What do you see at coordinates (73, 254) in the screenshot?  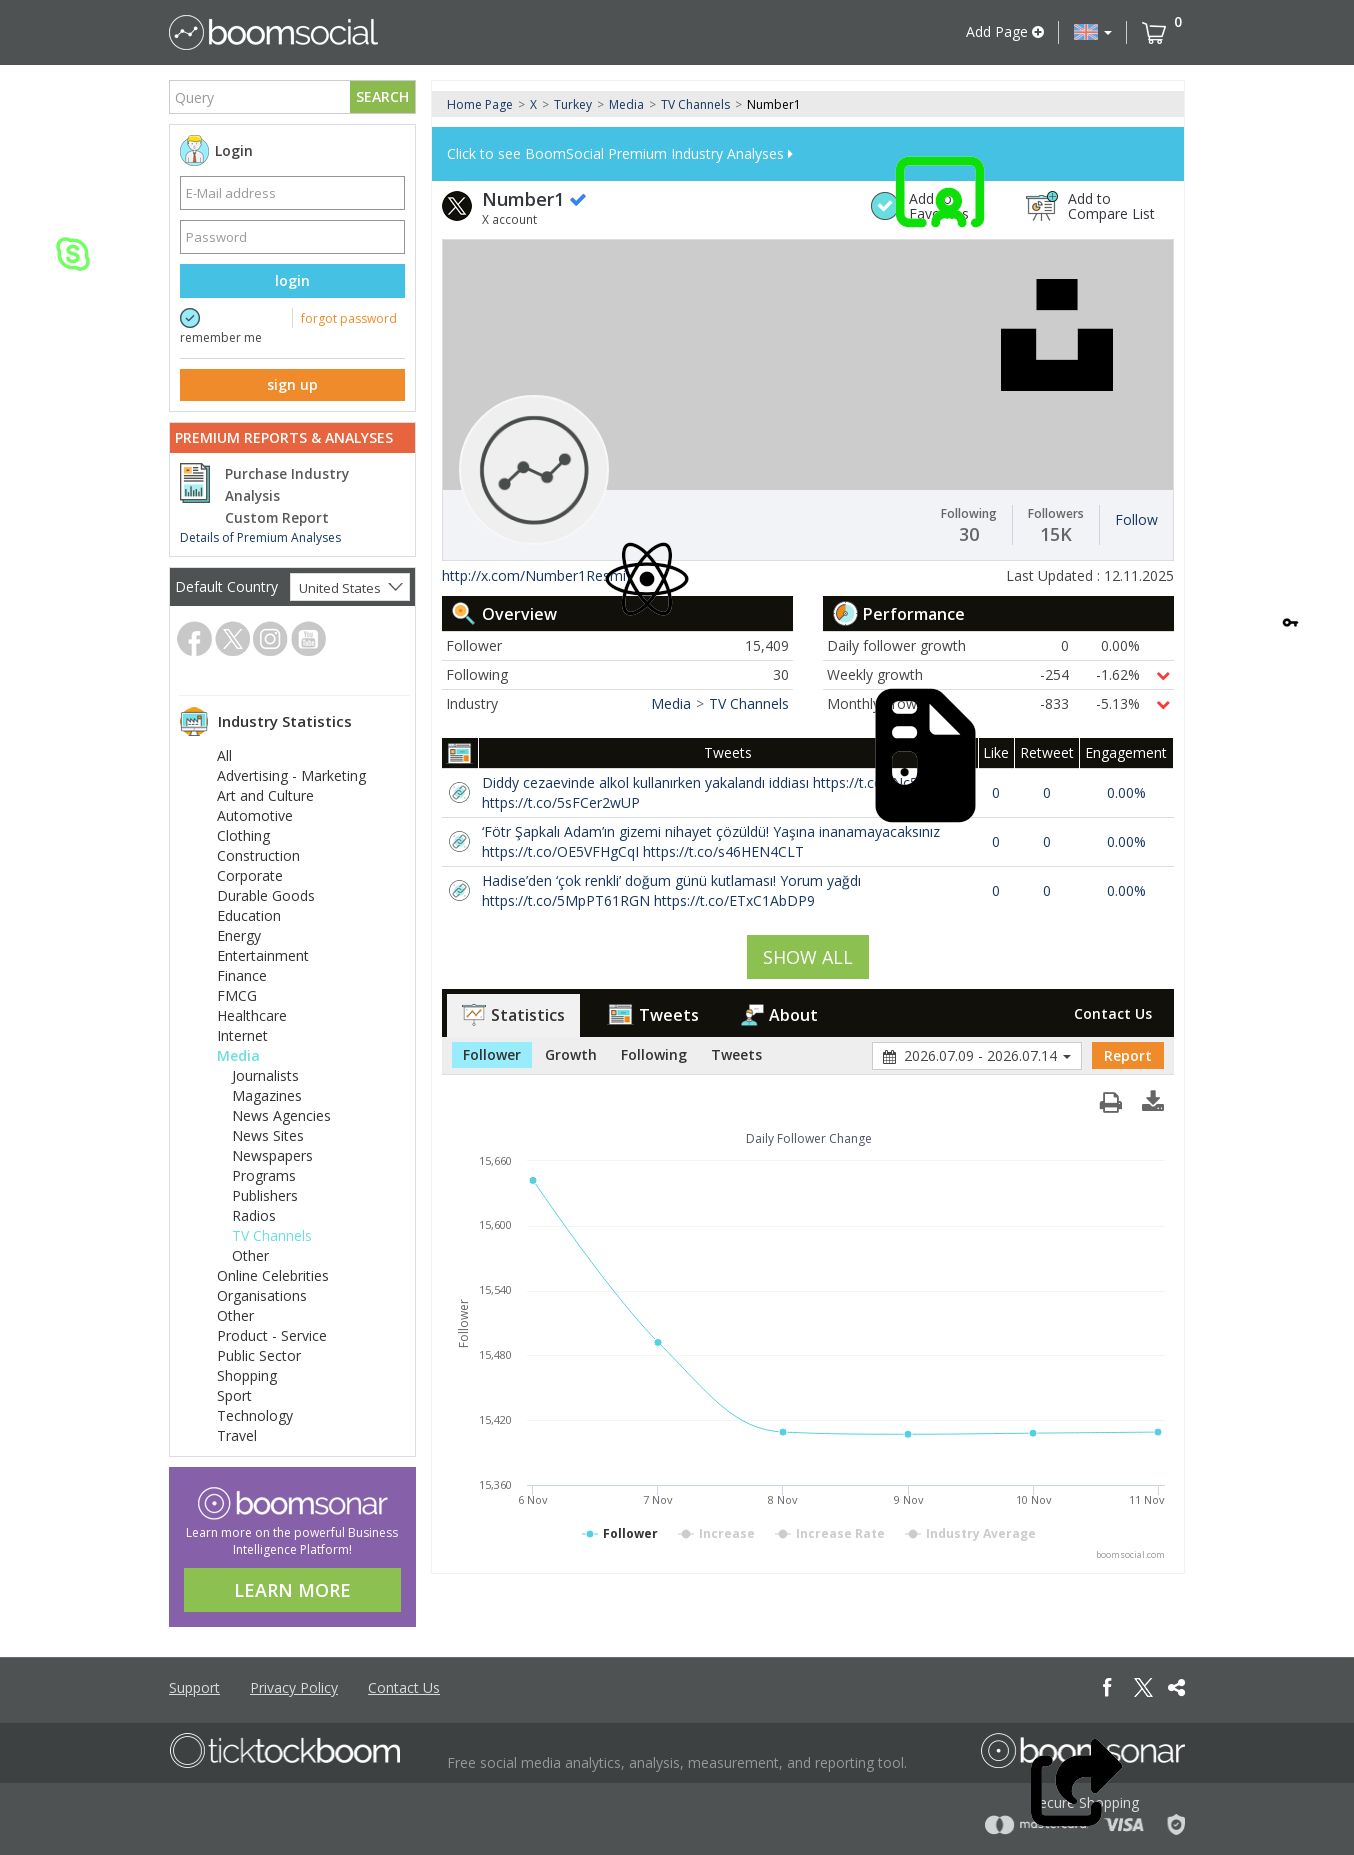 I see `open Skype app` at bounding box center [73, 254].